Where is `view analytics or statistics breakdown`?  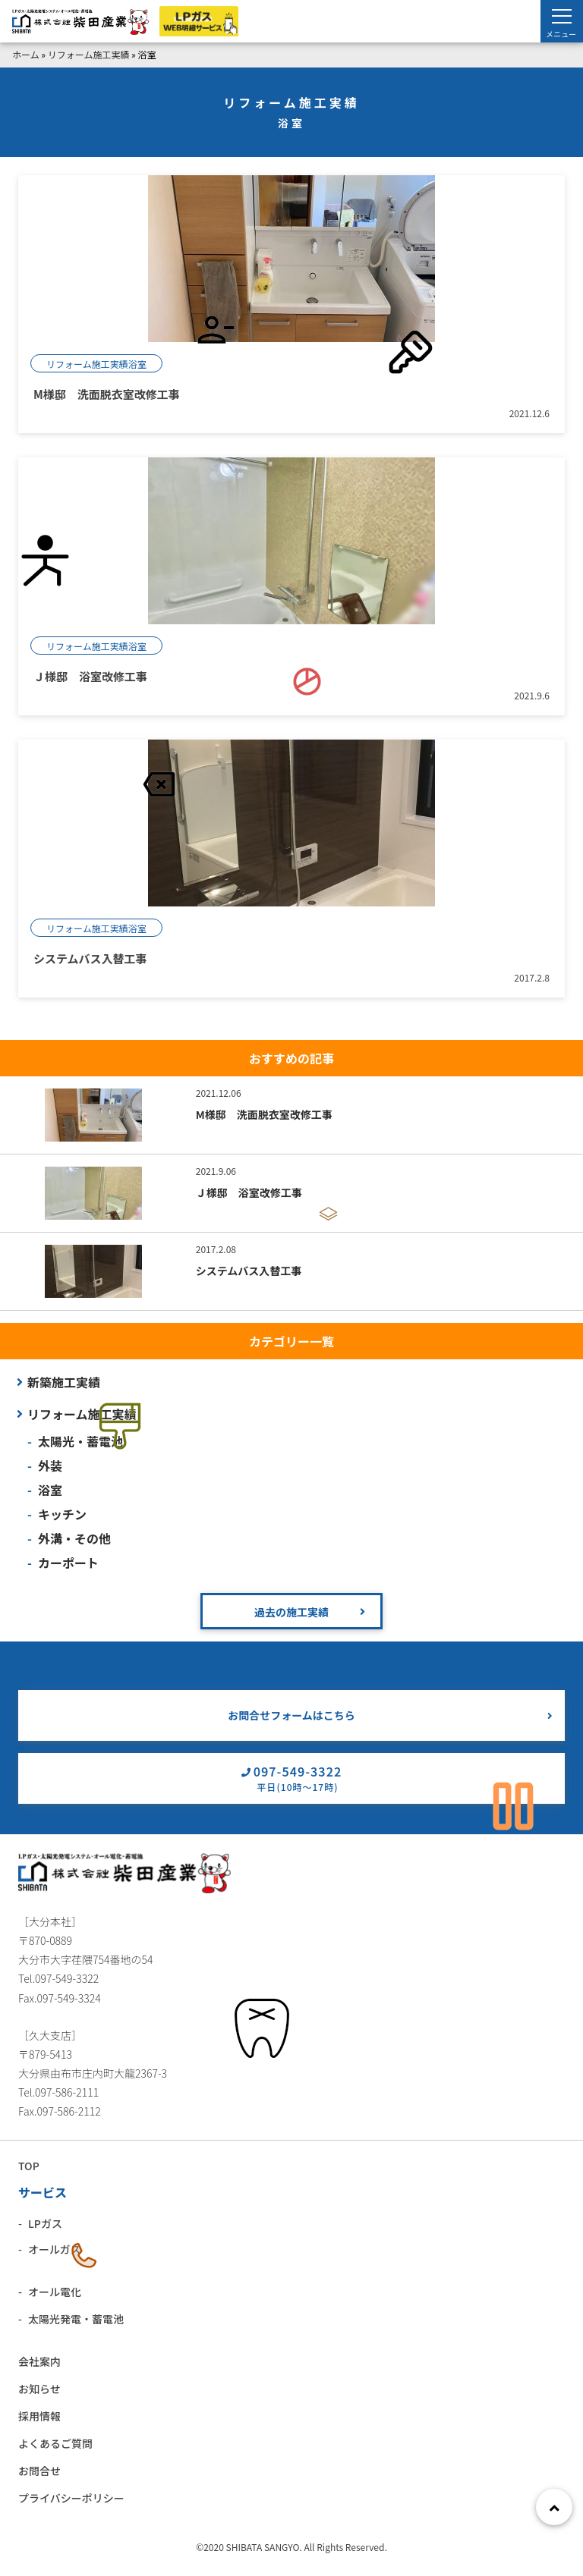 view analytics or statistics breakdown is located at coordinates (307, 681).